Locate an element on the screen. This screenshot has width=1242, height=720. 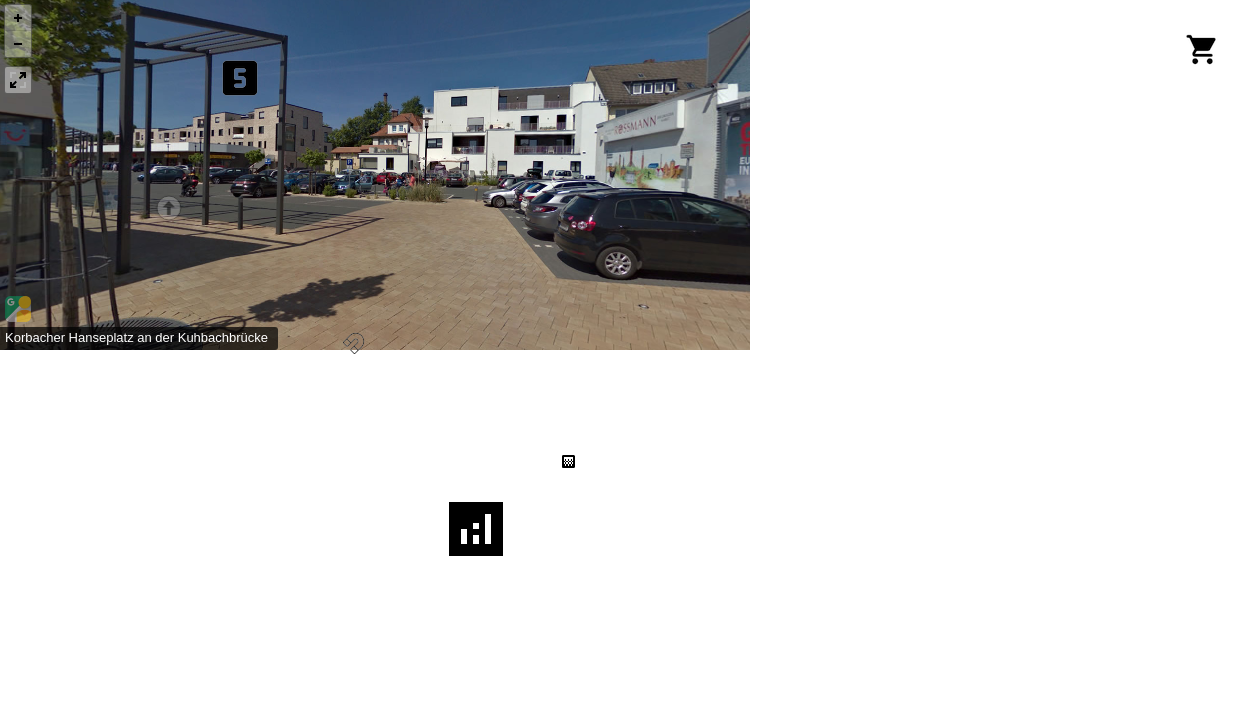
apply a gradient effect to an image is located at coordinates (568, 461).